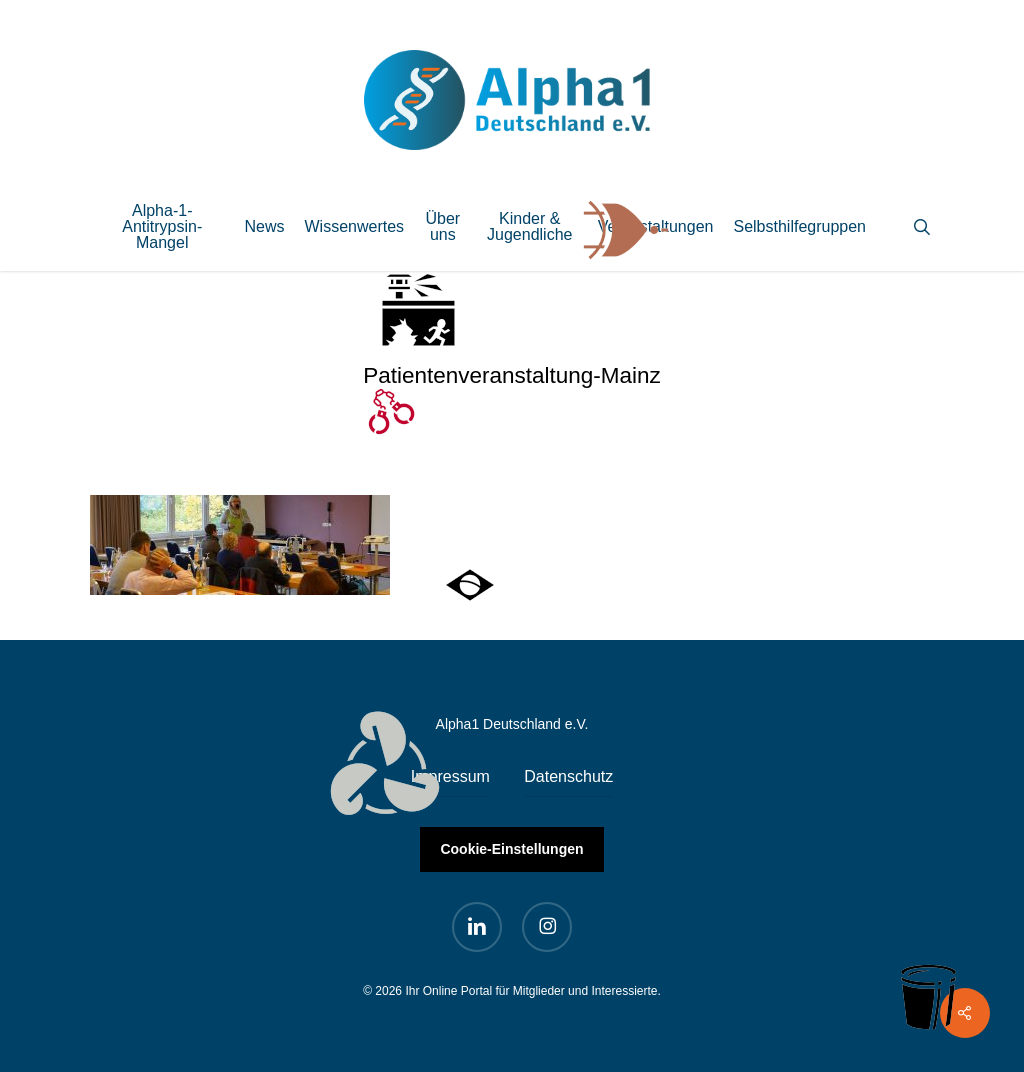 The image size is (1024, 1072). Describe the element at coordinates (384, 765) in the screenshot. I see `collect or view shell items in game inventory` at that location.